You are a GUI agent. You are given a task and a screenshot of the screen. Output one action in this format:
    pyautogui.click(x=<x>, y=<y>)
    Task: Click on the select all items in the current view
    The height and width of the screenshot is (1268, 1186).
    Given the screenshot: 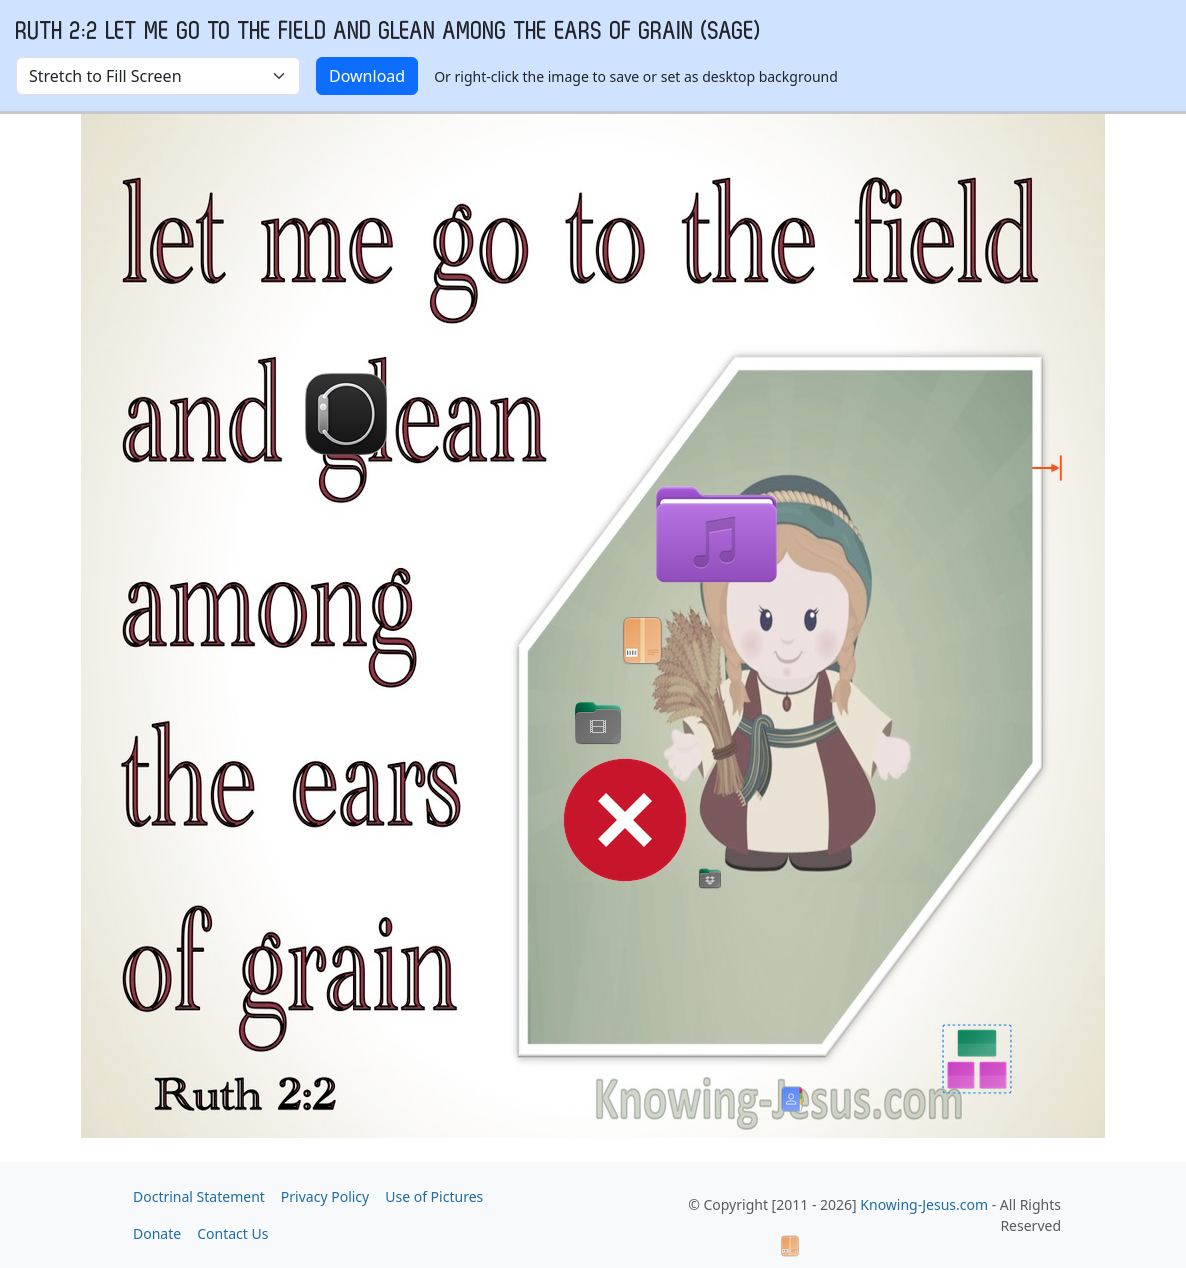 What is the action you would take?
    pyautogui.click(x=977, y=1059)
    